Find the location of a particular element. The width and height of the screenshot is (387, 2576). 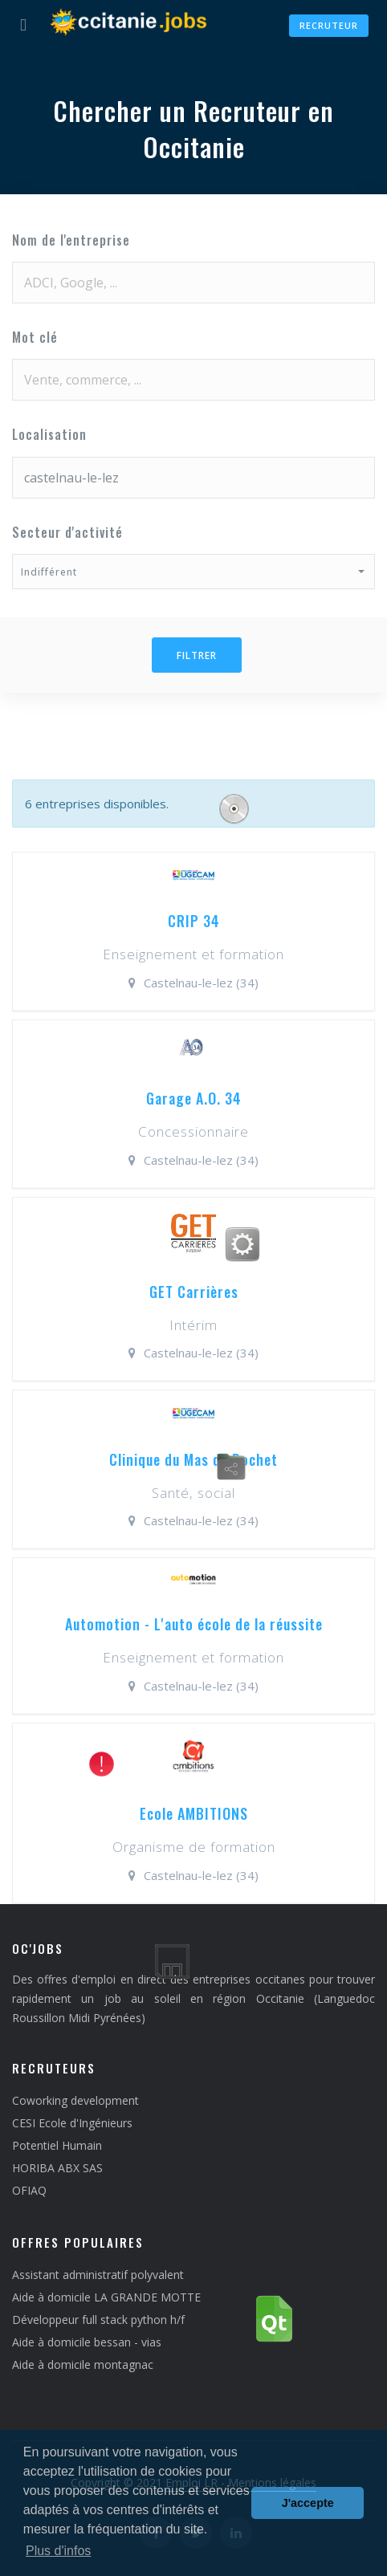

executable application file is located at coordinates (242, 1244).